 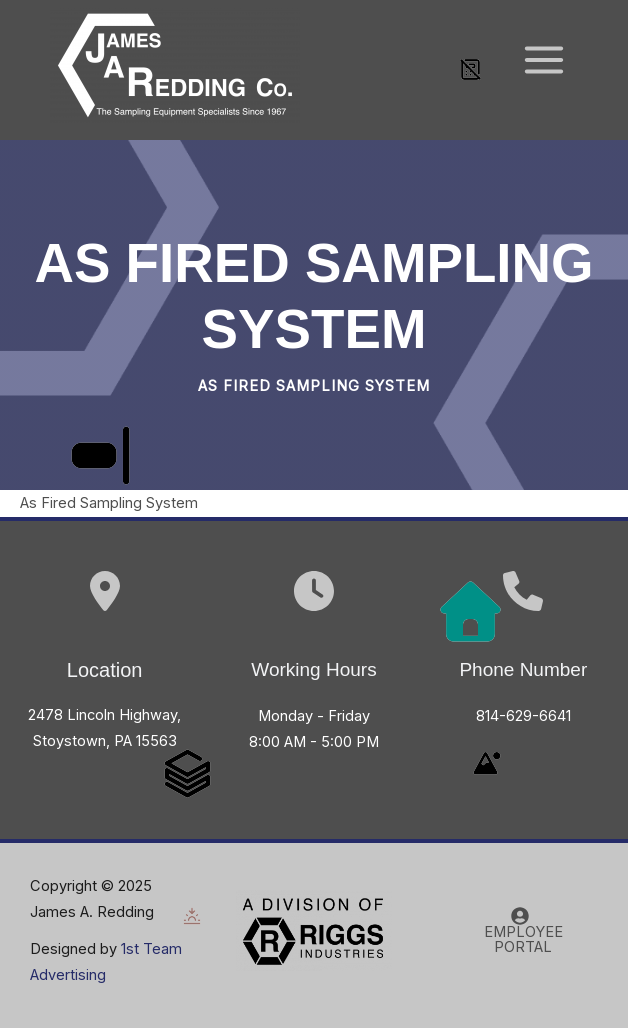 What do you see at coordinates (470, 611) in the screenshot?
I see `navigate to home screen` at bounding box center [470, 611].